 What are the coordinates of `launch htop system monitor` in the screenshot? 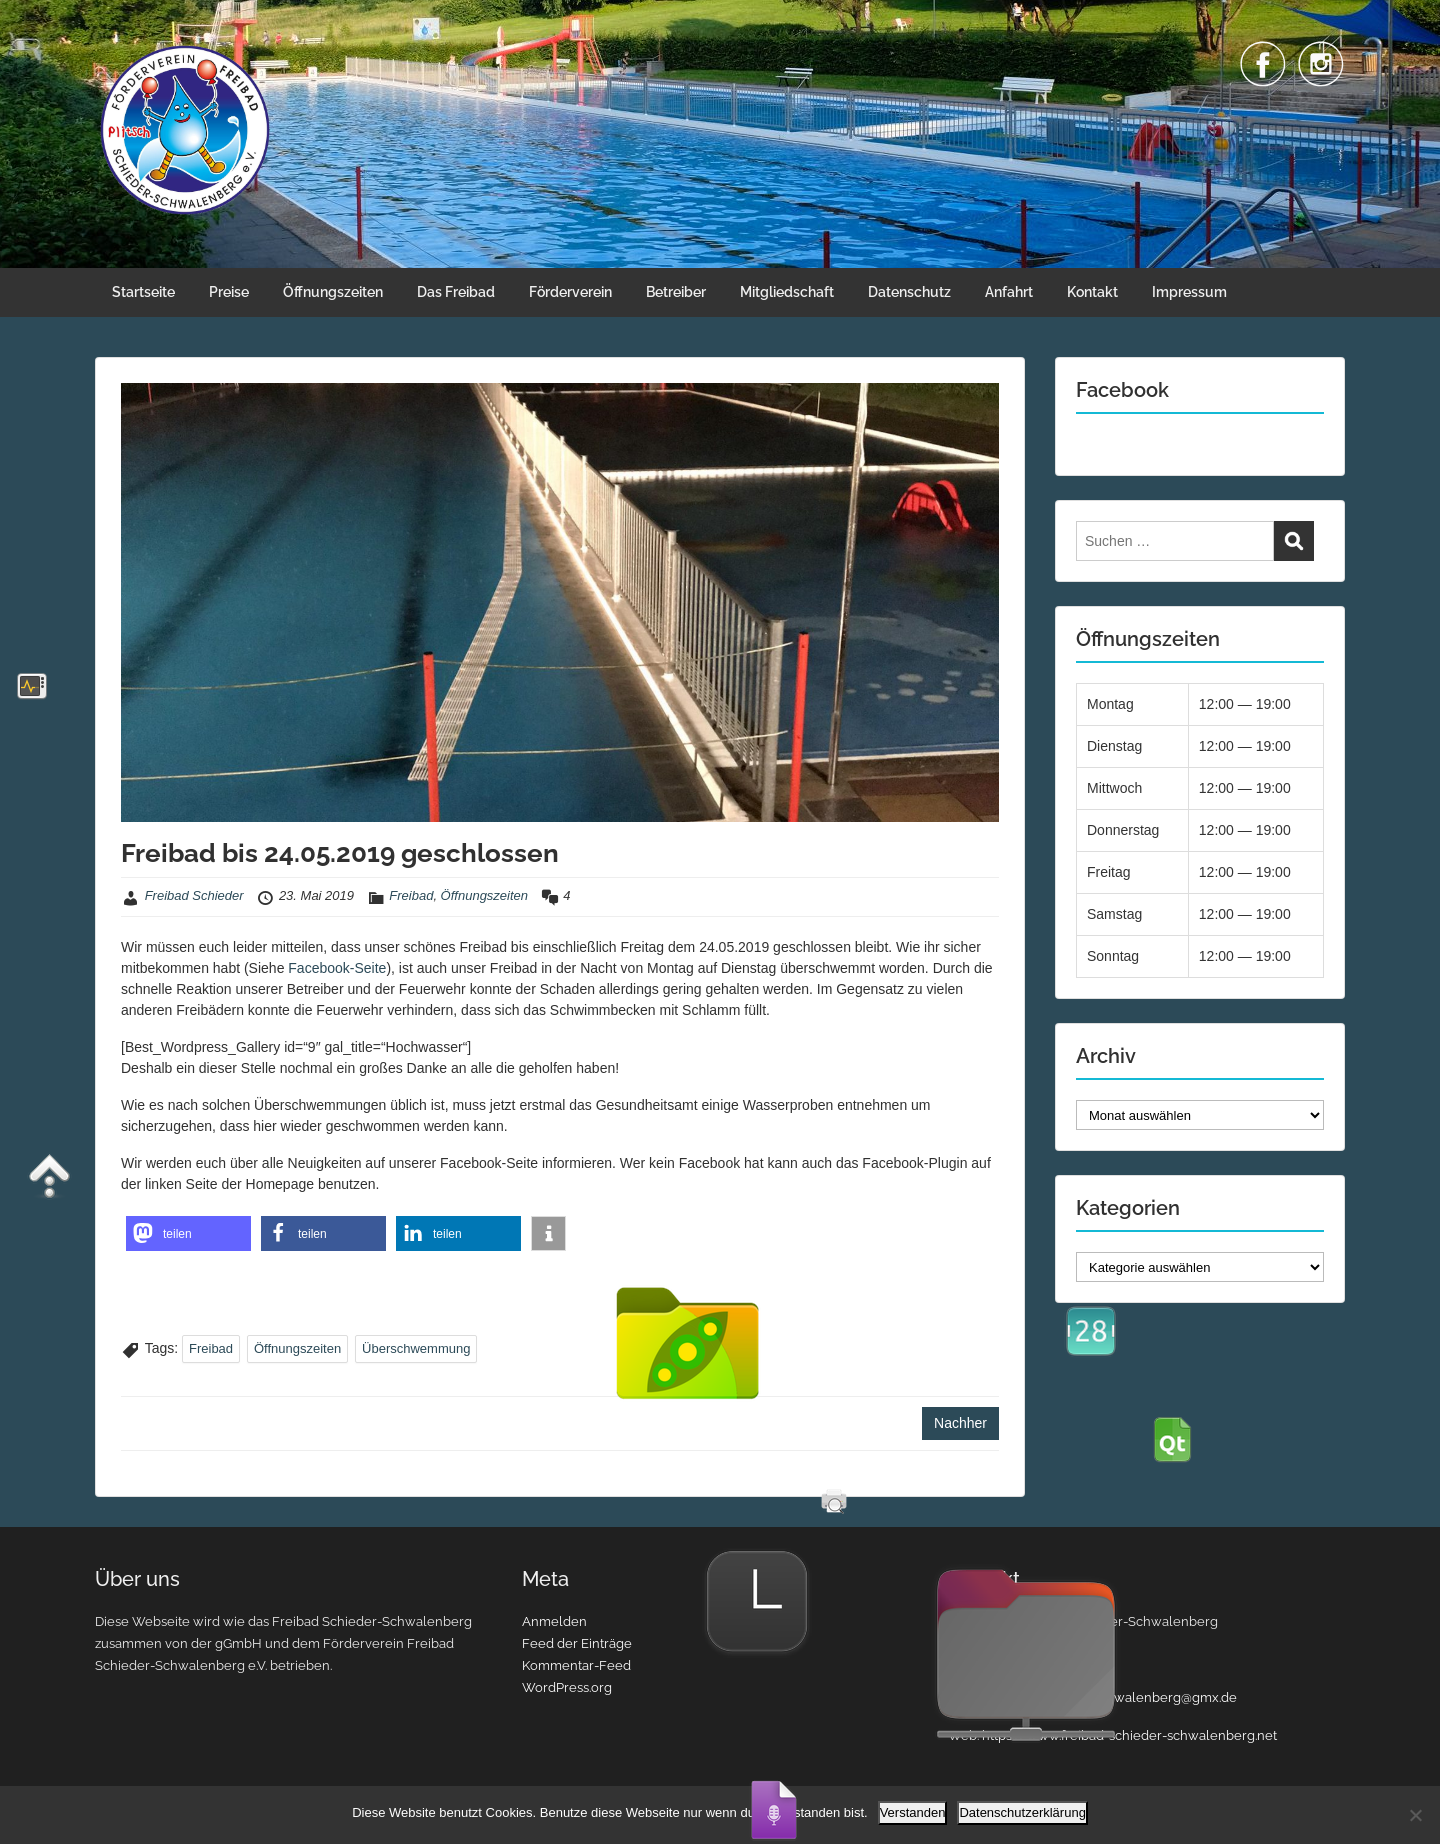 It's located at (32, 686).